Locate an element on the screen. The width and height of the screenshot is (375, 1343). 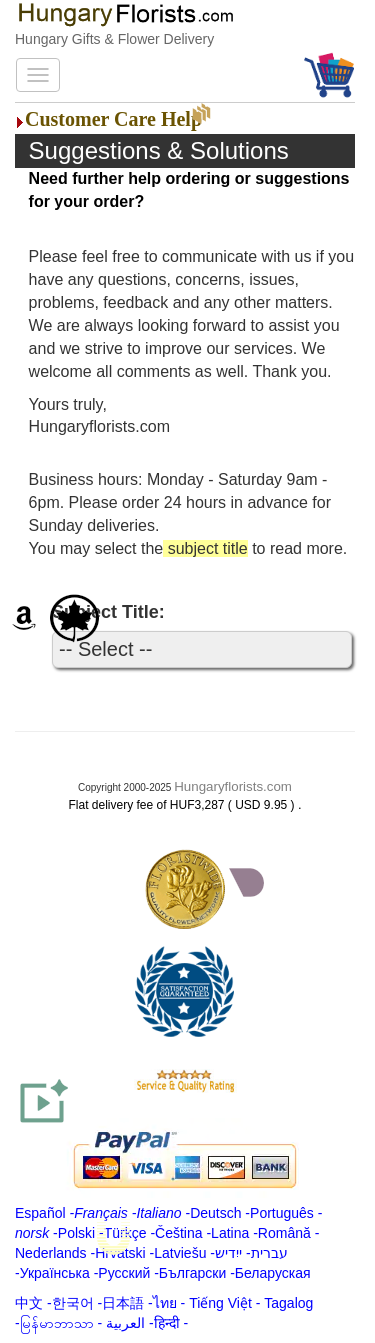
uniregistry brand logo is located at coordinates (113, 1235).